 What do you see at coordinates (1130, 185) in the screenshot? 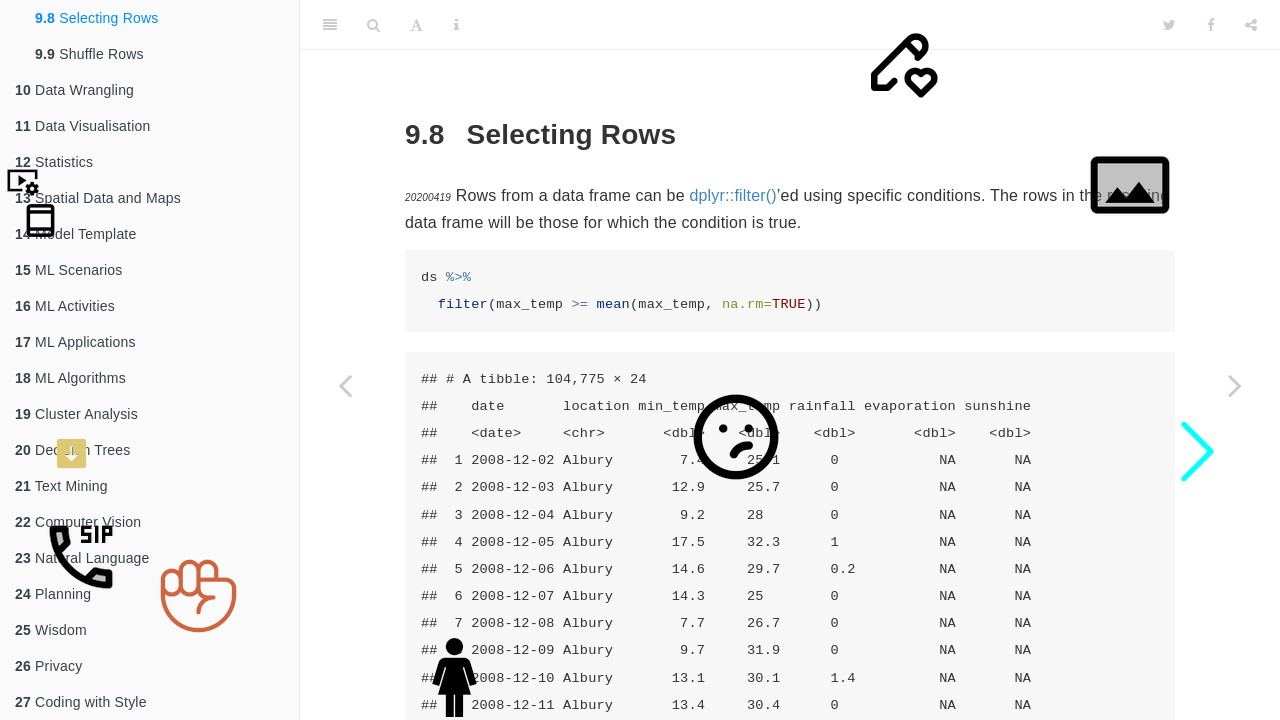
I see `view panorama or landscape photos` at bounding box center [1130, 185].